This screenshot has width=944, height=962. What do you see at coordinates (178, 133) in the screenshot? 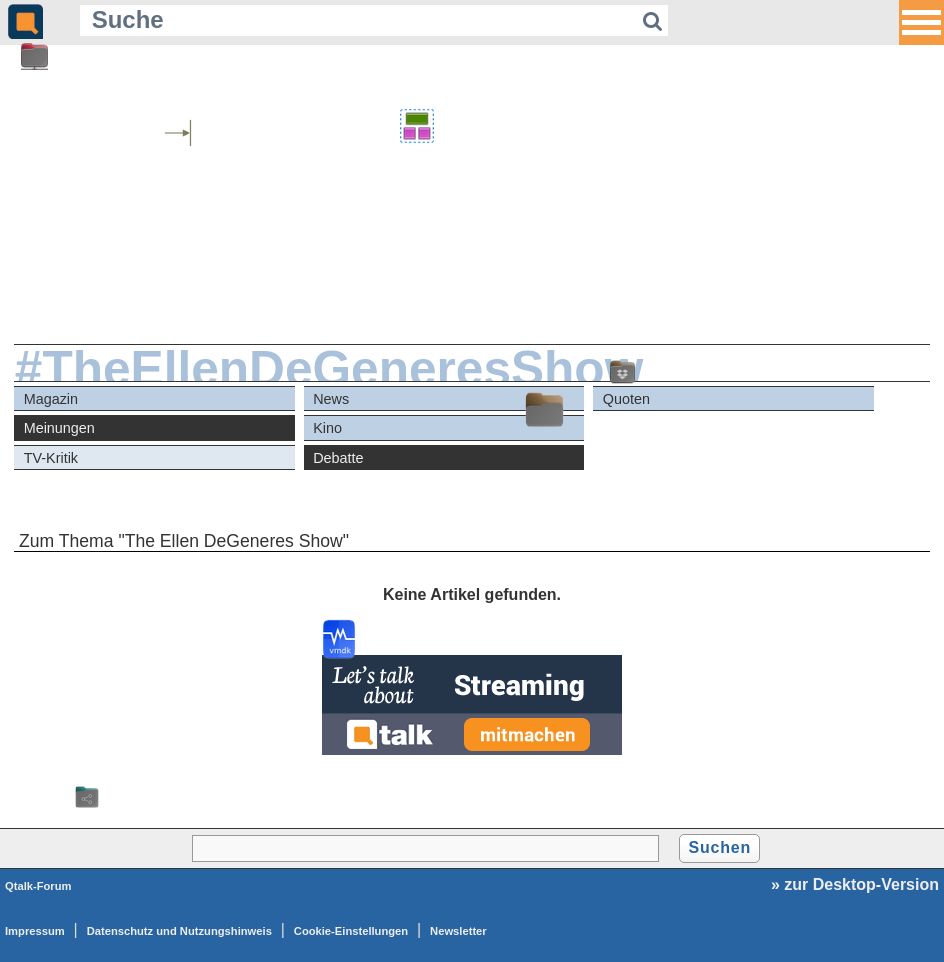
I see `go to the last item in a list or sequence` at bounding box center [178, 133].